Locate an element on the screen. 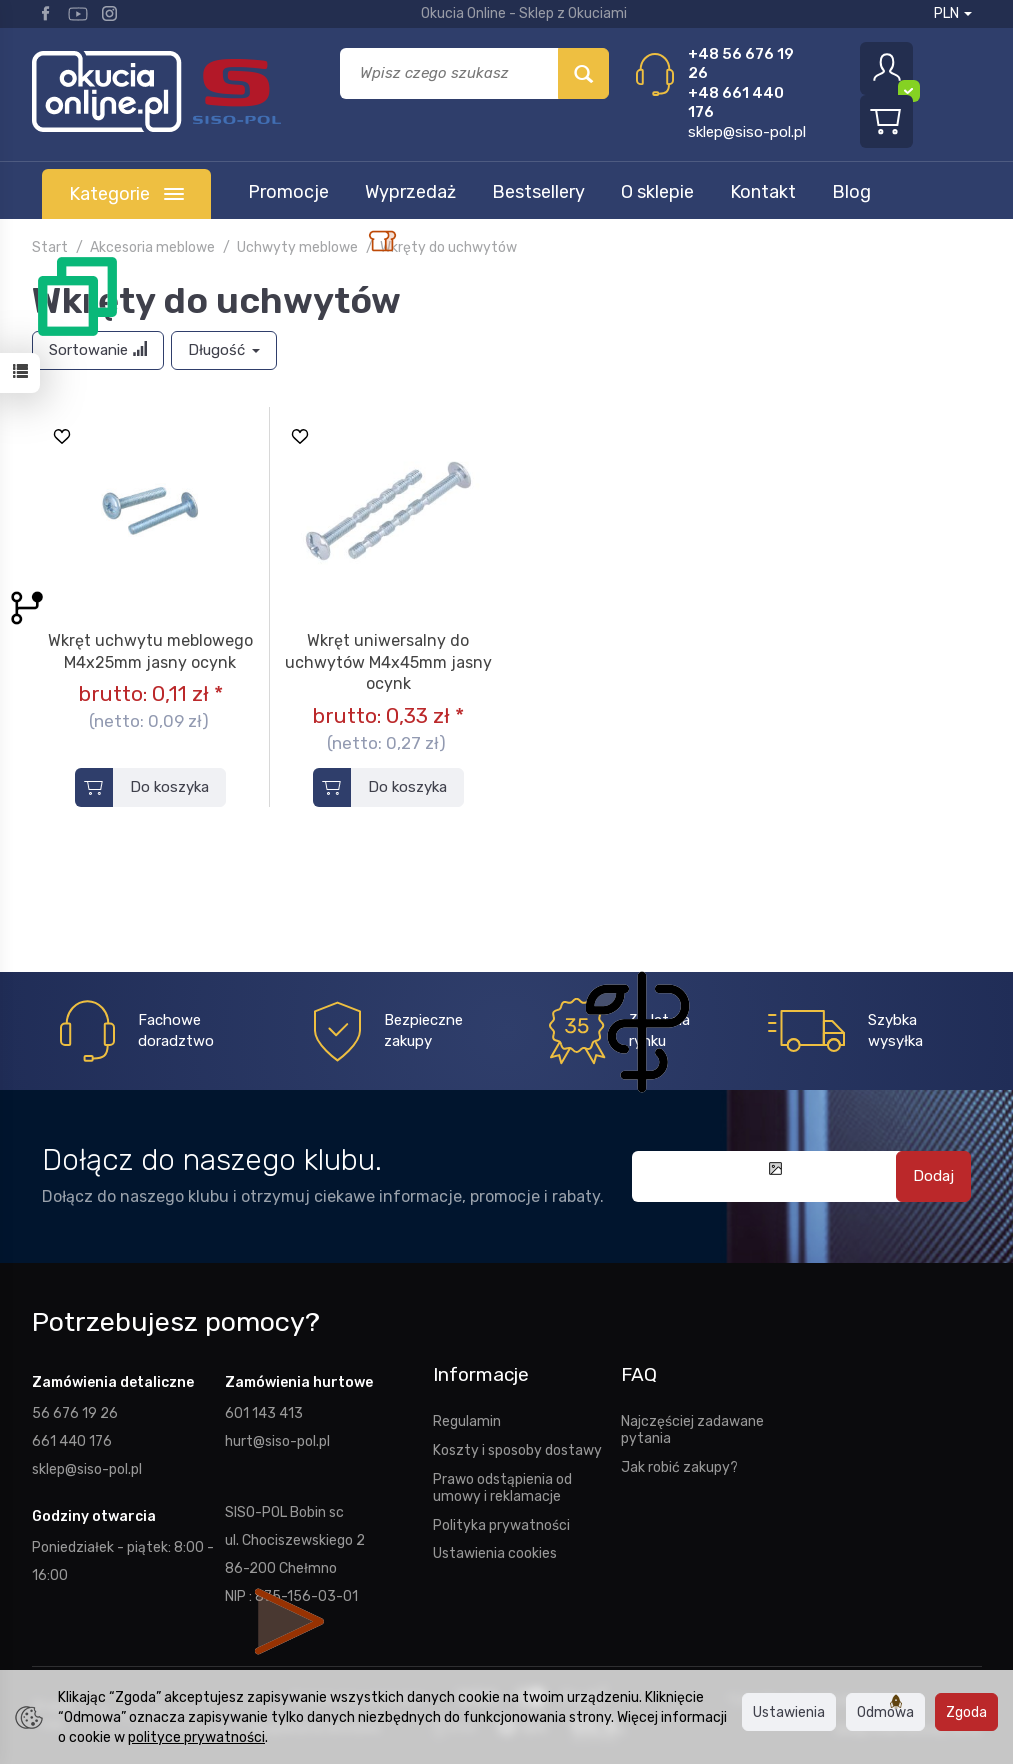 This screenshot has width=1013, height=1764. copy to clipboard is located at coordinates (77, 296).